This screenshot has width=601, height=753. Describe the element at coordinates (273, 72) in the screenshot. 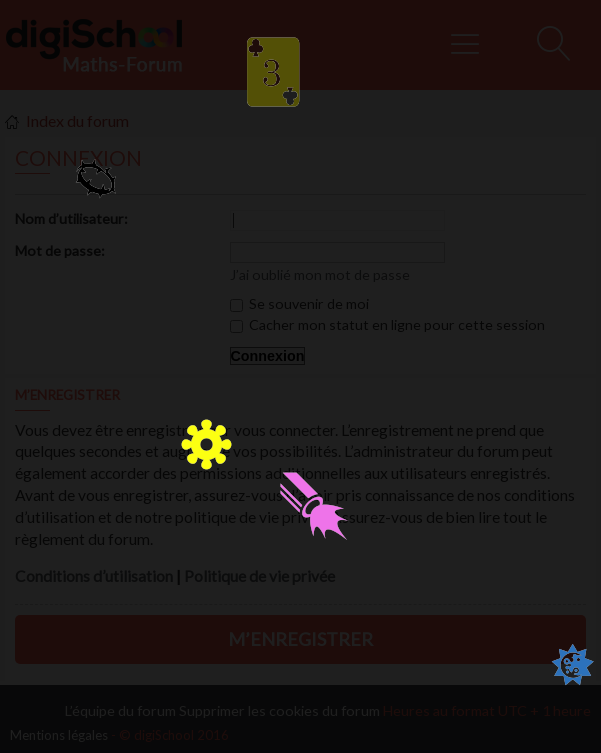

I see `three of clubs playing card` at that location.